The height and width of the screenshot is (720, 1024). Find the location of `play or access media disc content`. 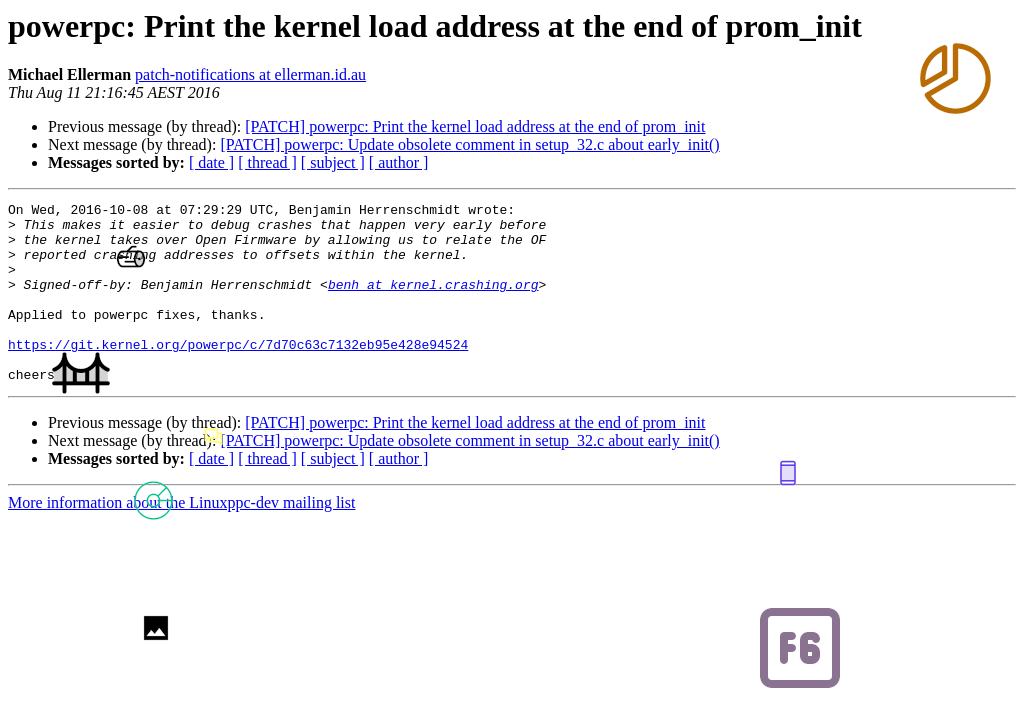

play or access media disc content is located at coordinates (153, 500).